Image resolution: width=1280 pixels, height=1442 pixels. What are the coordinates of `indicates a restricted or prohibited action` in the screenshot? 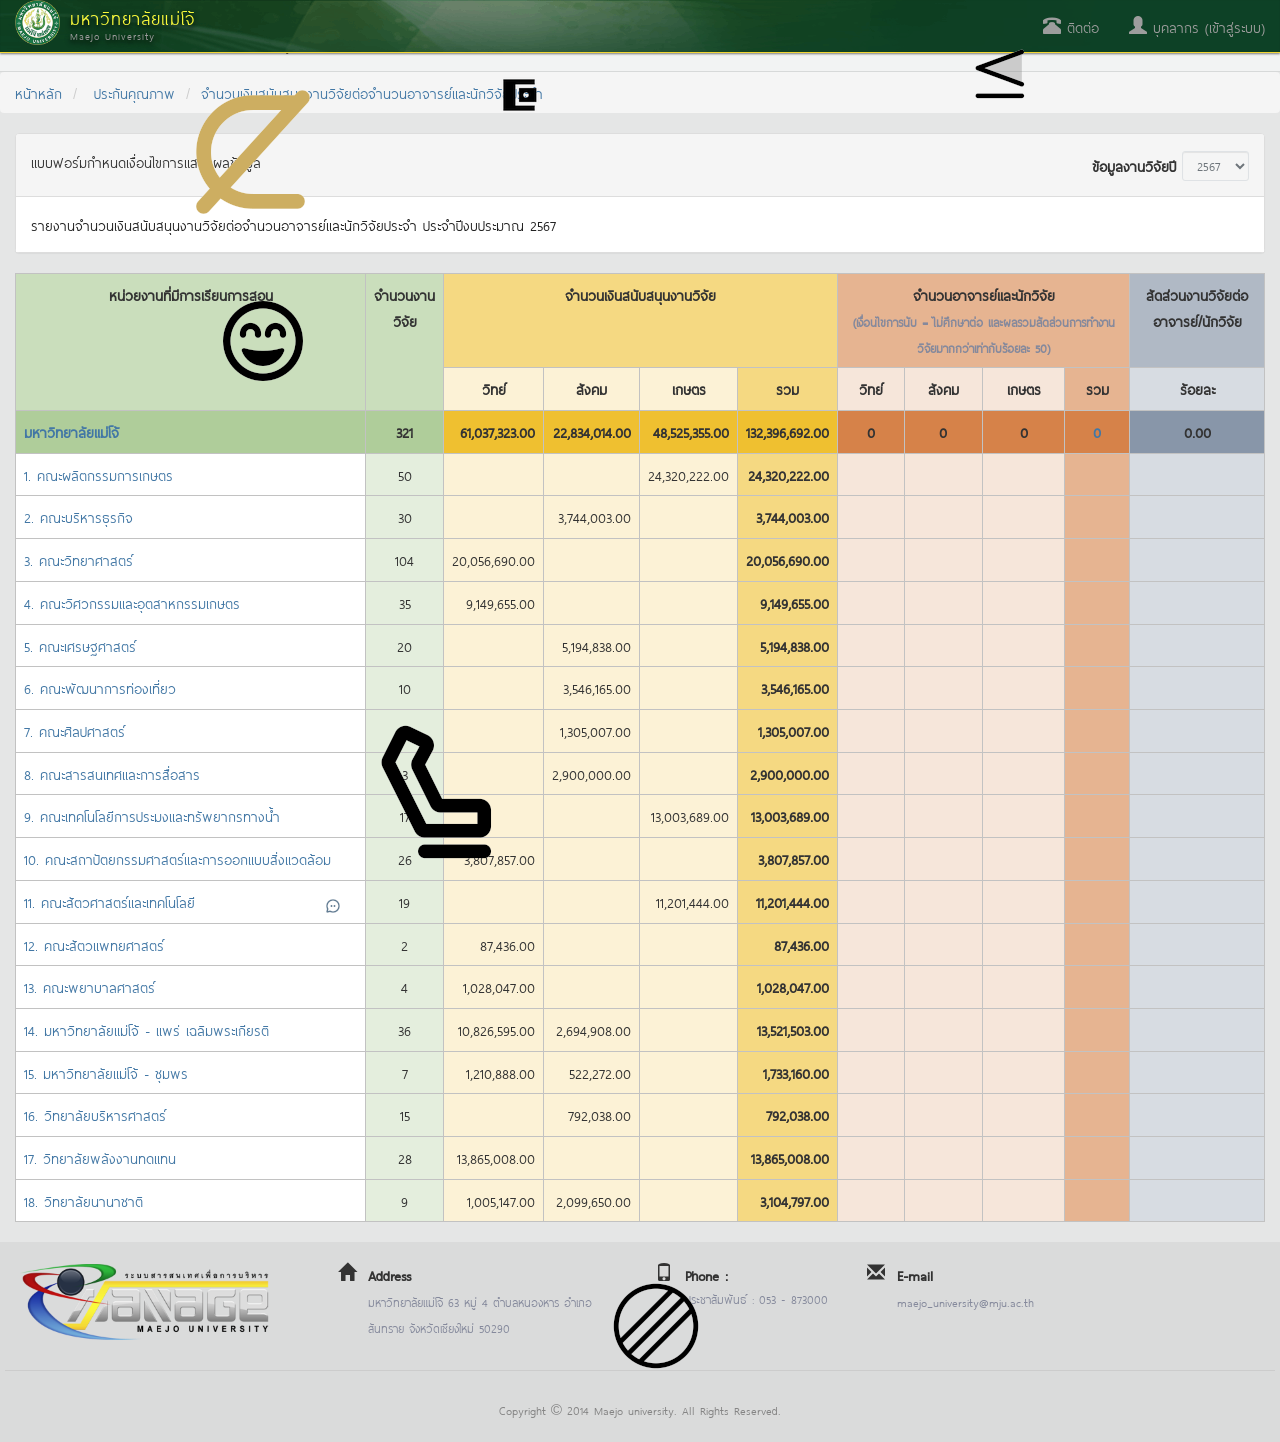 It's located at (656, 1326).